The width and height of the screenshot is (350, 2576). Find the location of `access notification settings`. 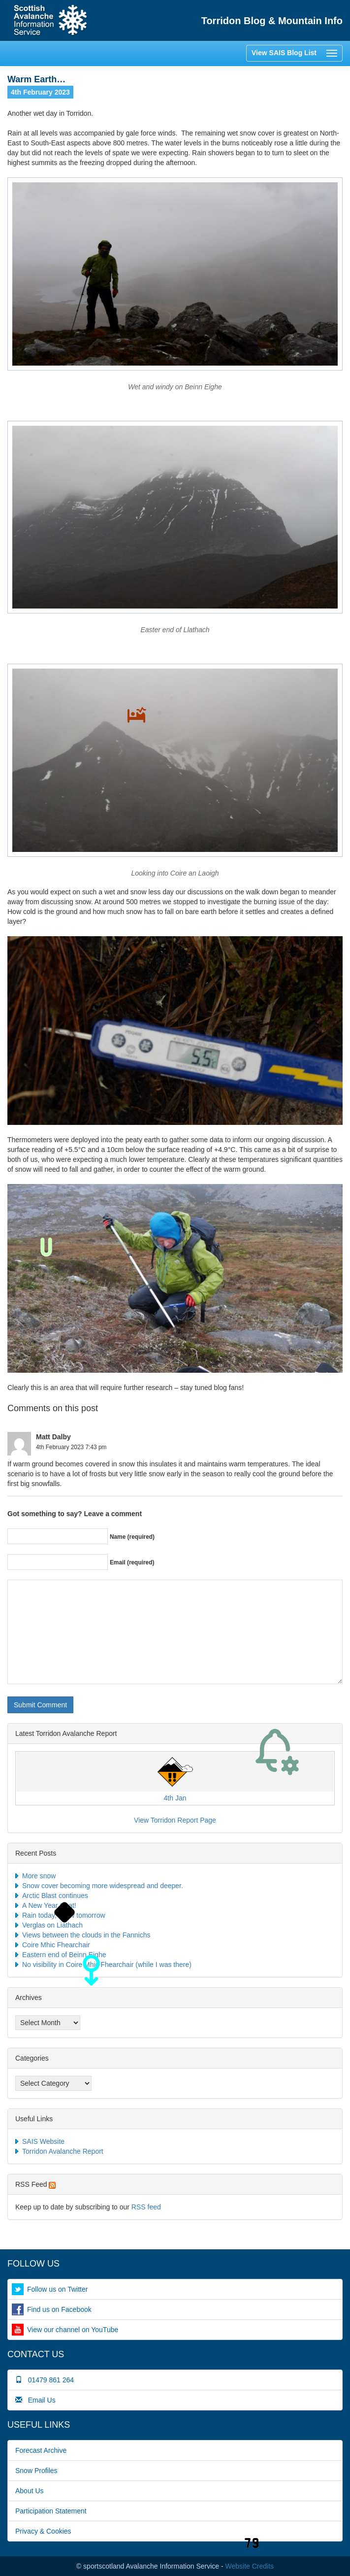

access notification settings is located at coordinates (275, 1750).